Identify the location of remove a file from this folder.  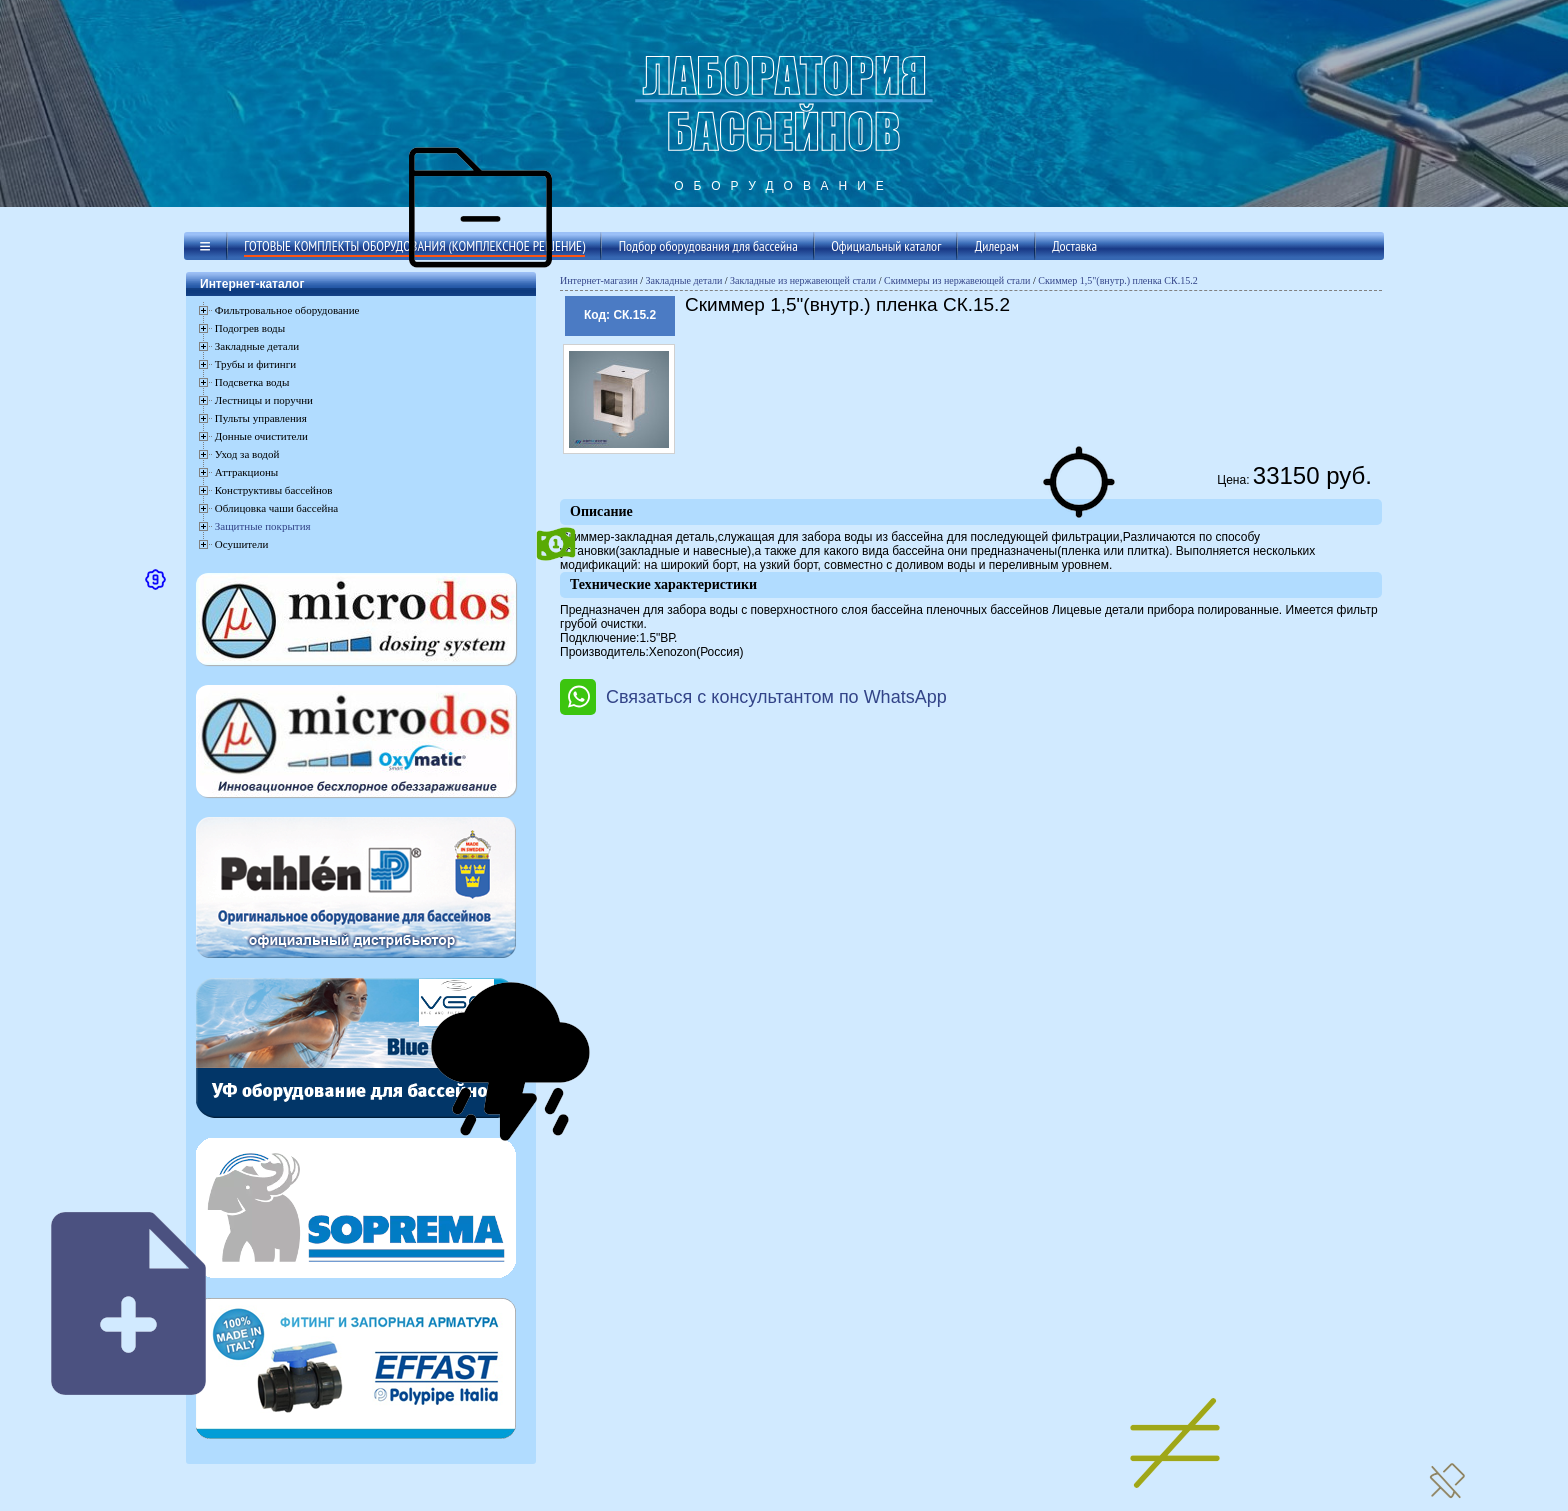
(480, 207).